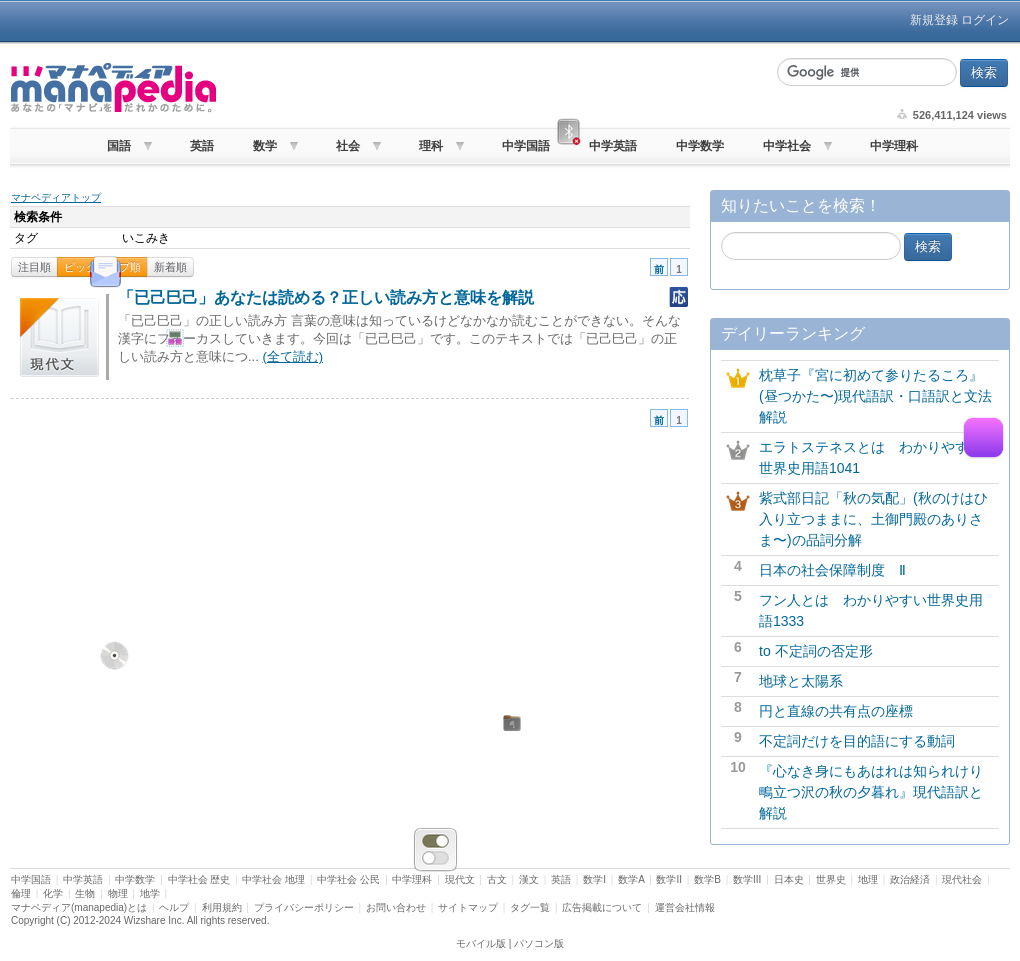  I want to click on indicates bluetooth is disabled, so click(568, 131).